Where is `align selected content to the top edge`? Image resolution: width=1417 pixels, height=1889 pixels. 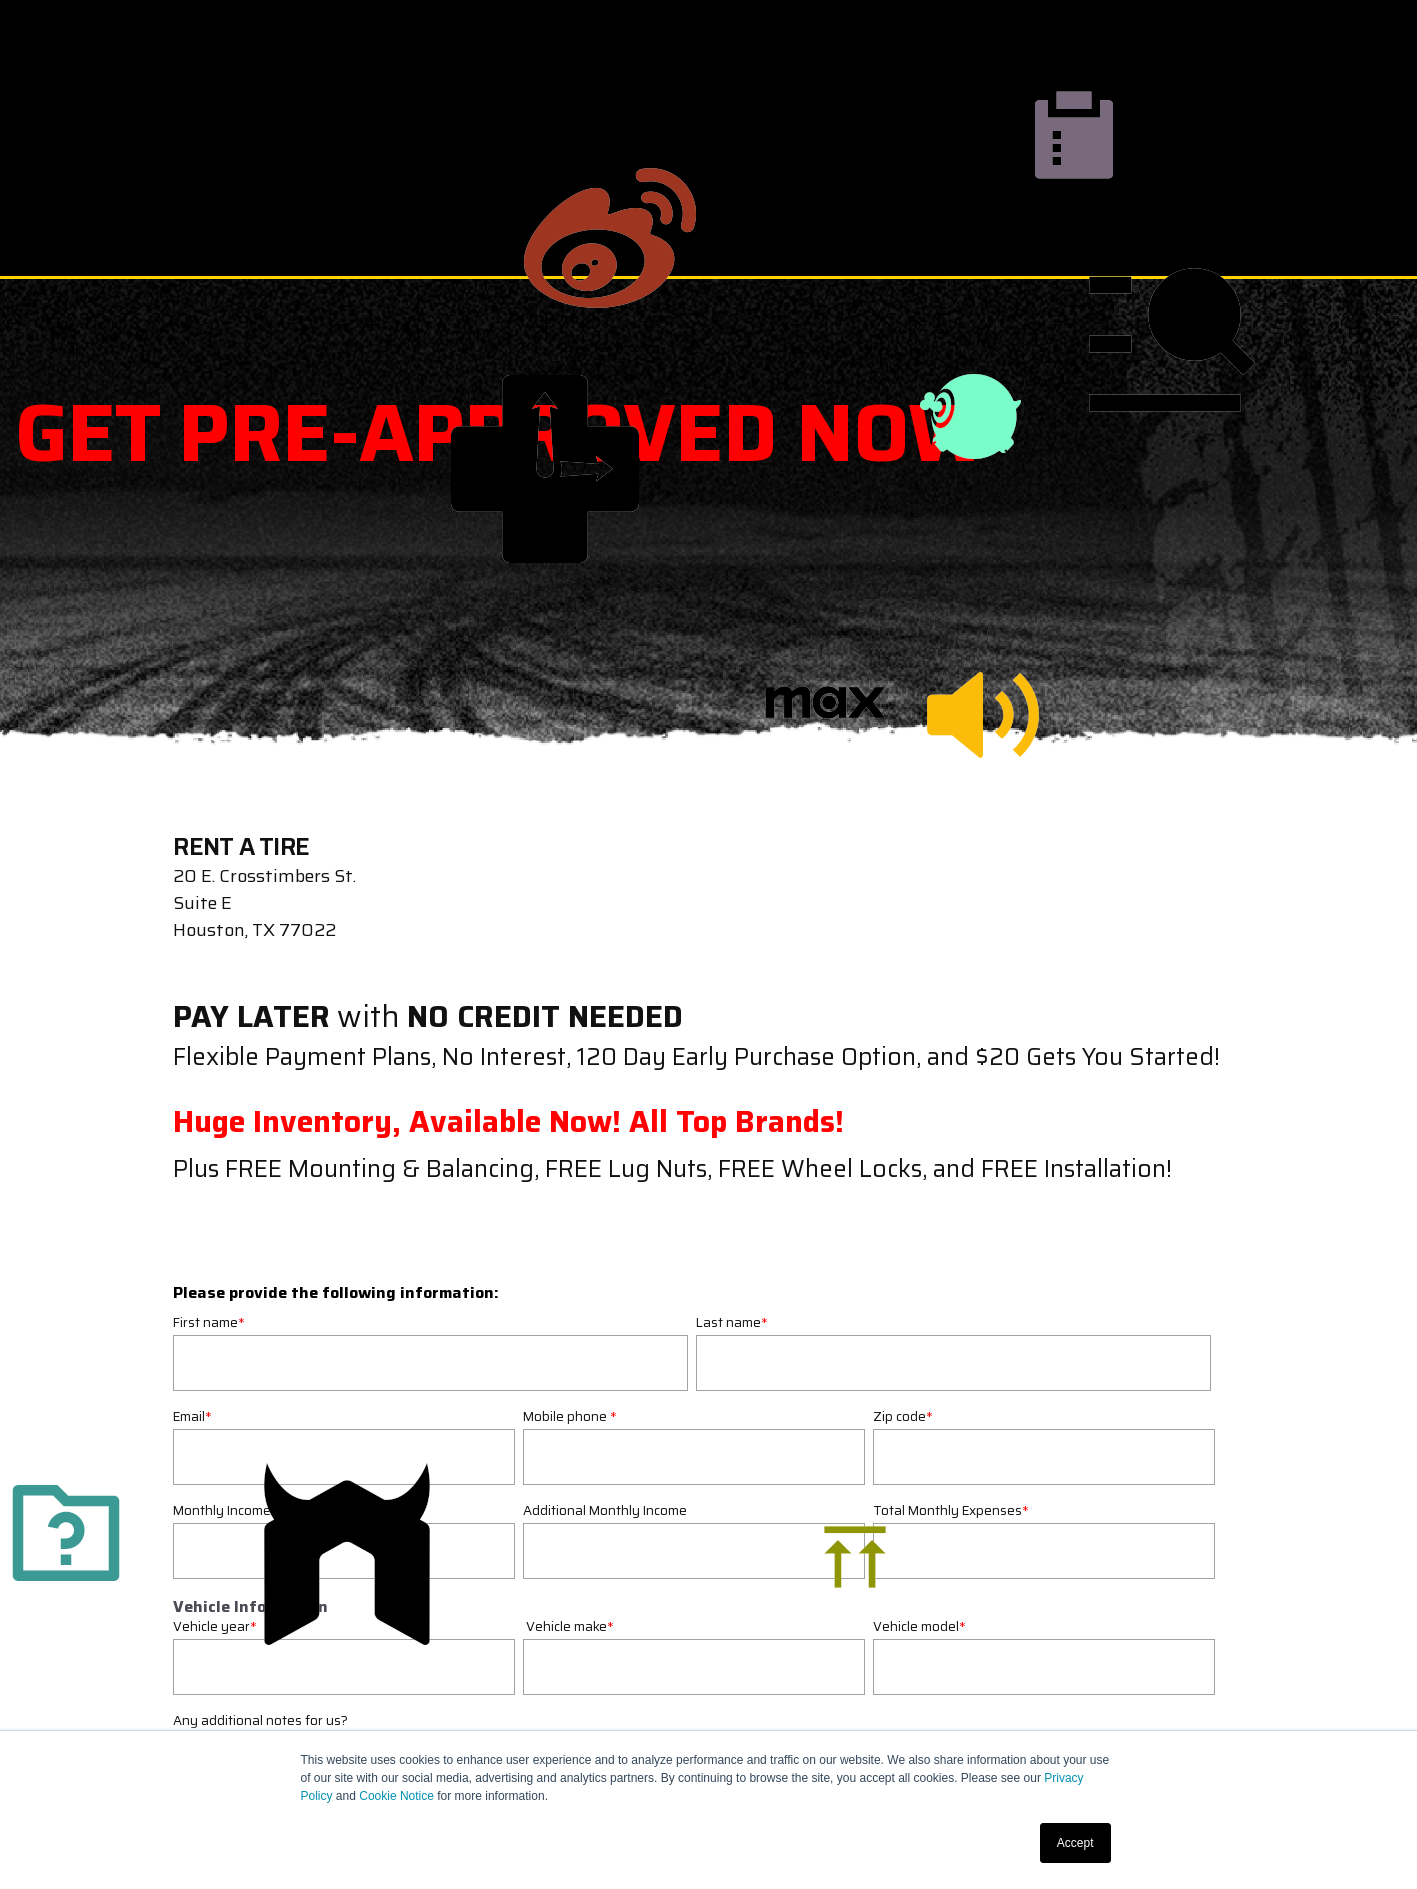 align selected content to the top edge is located at coordinates (855, 1557).